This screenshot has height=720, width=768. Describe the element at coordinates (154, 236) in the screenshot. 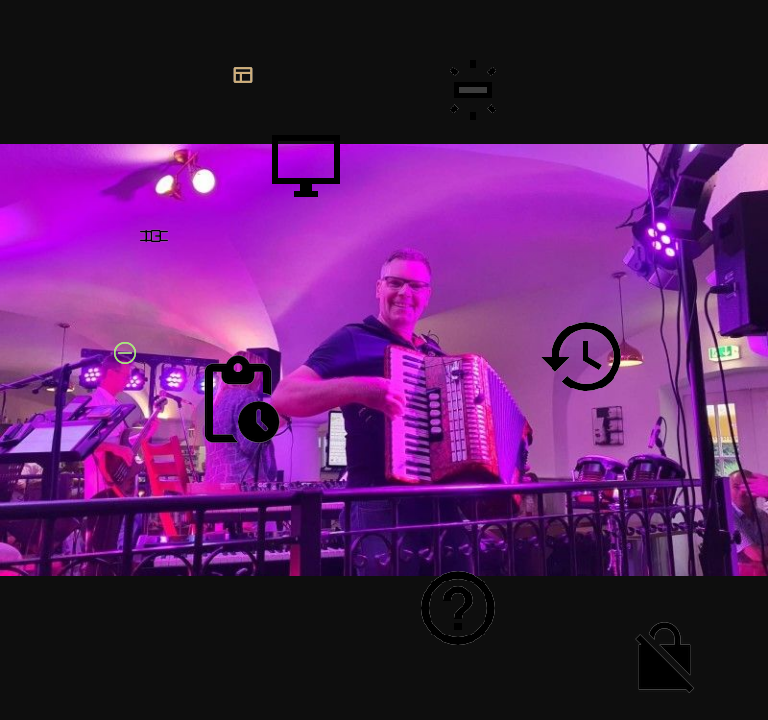

I see `adjust belt or strap settings` at that location.